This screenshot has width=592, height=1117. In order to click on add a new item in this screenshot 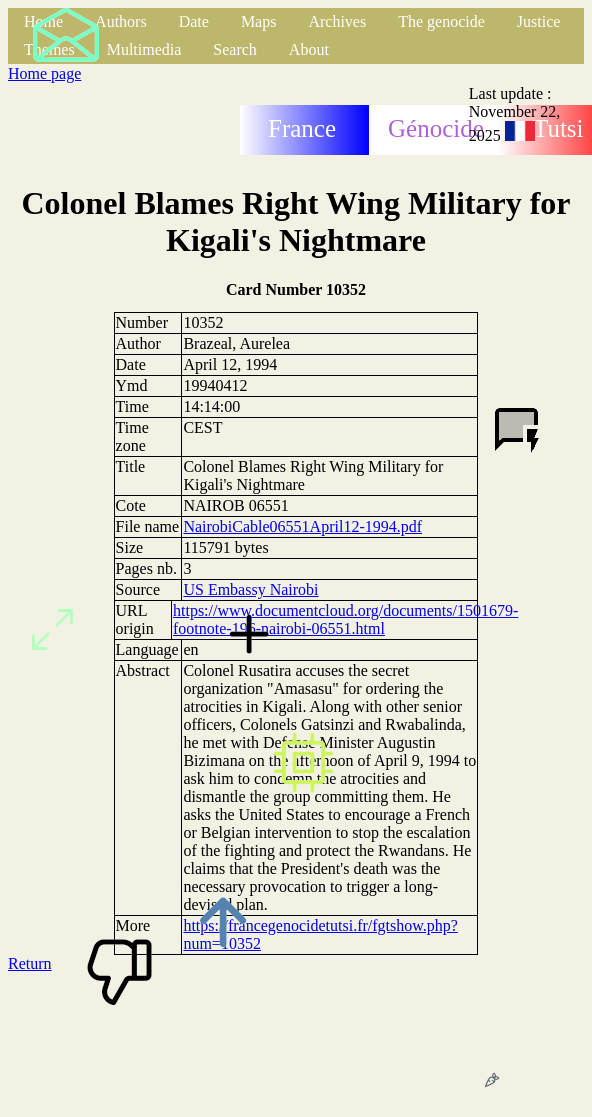, I will do `click(250, 635)`.